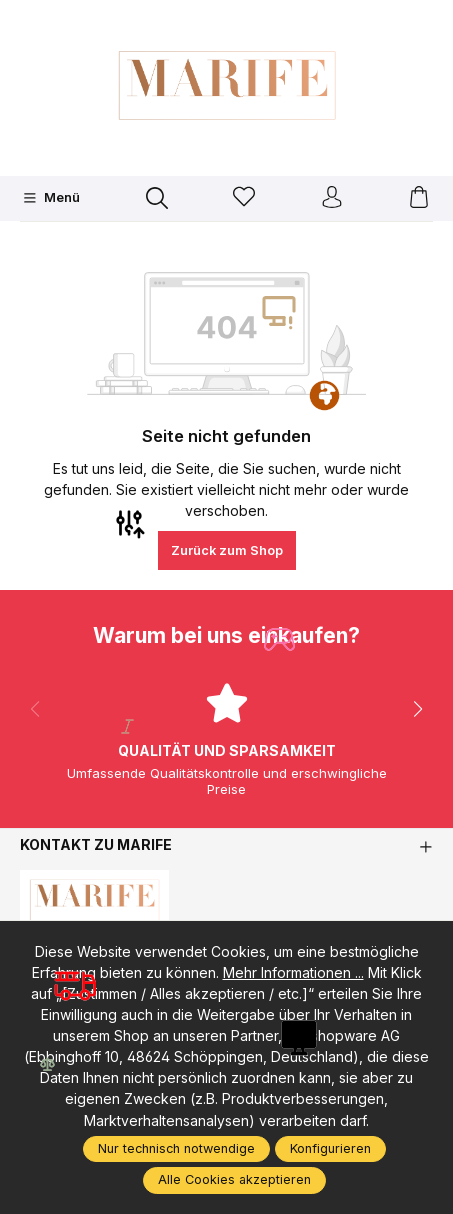  Describe the element at coordinates (47, 1064) in the screenshot. I see `access comparison or weighing features` at that location.